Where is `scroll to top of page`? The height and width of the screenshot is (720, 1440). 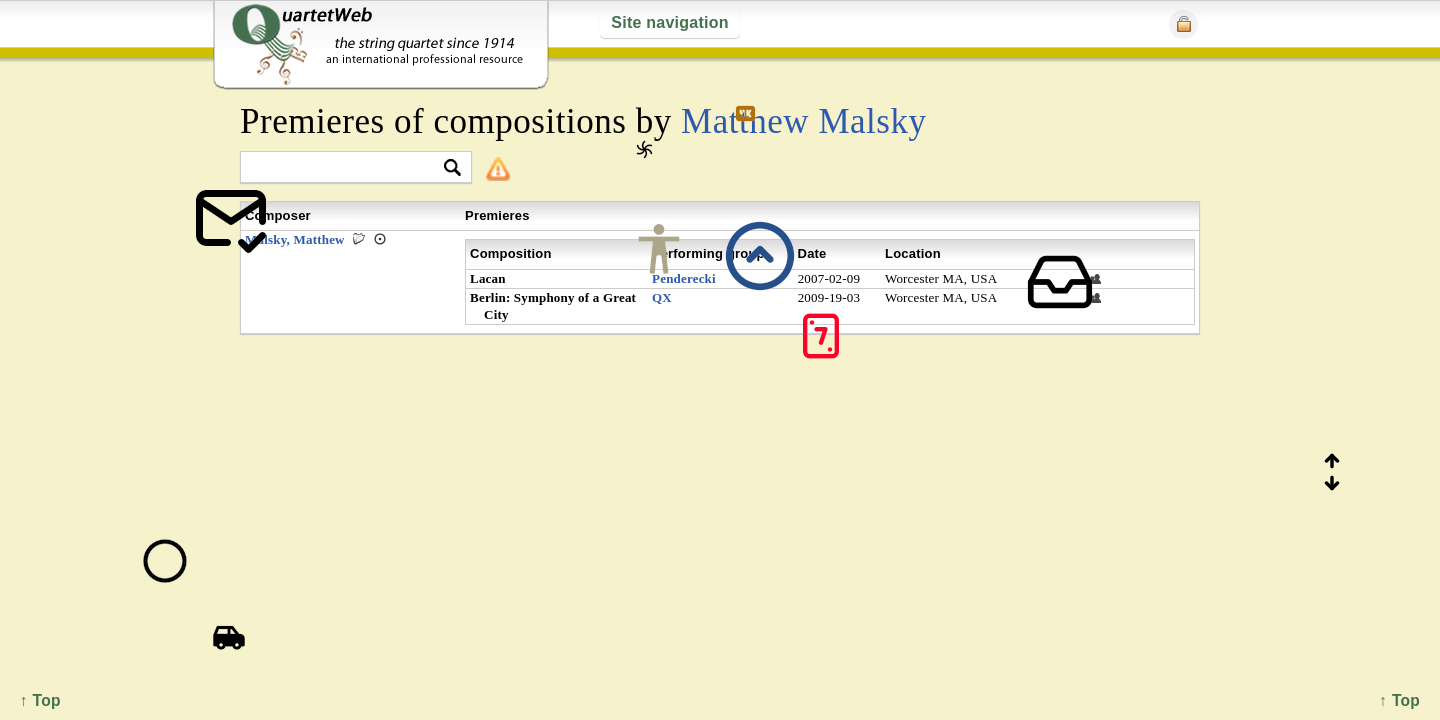 scroll to top of page is located at coordinates (760, 256).